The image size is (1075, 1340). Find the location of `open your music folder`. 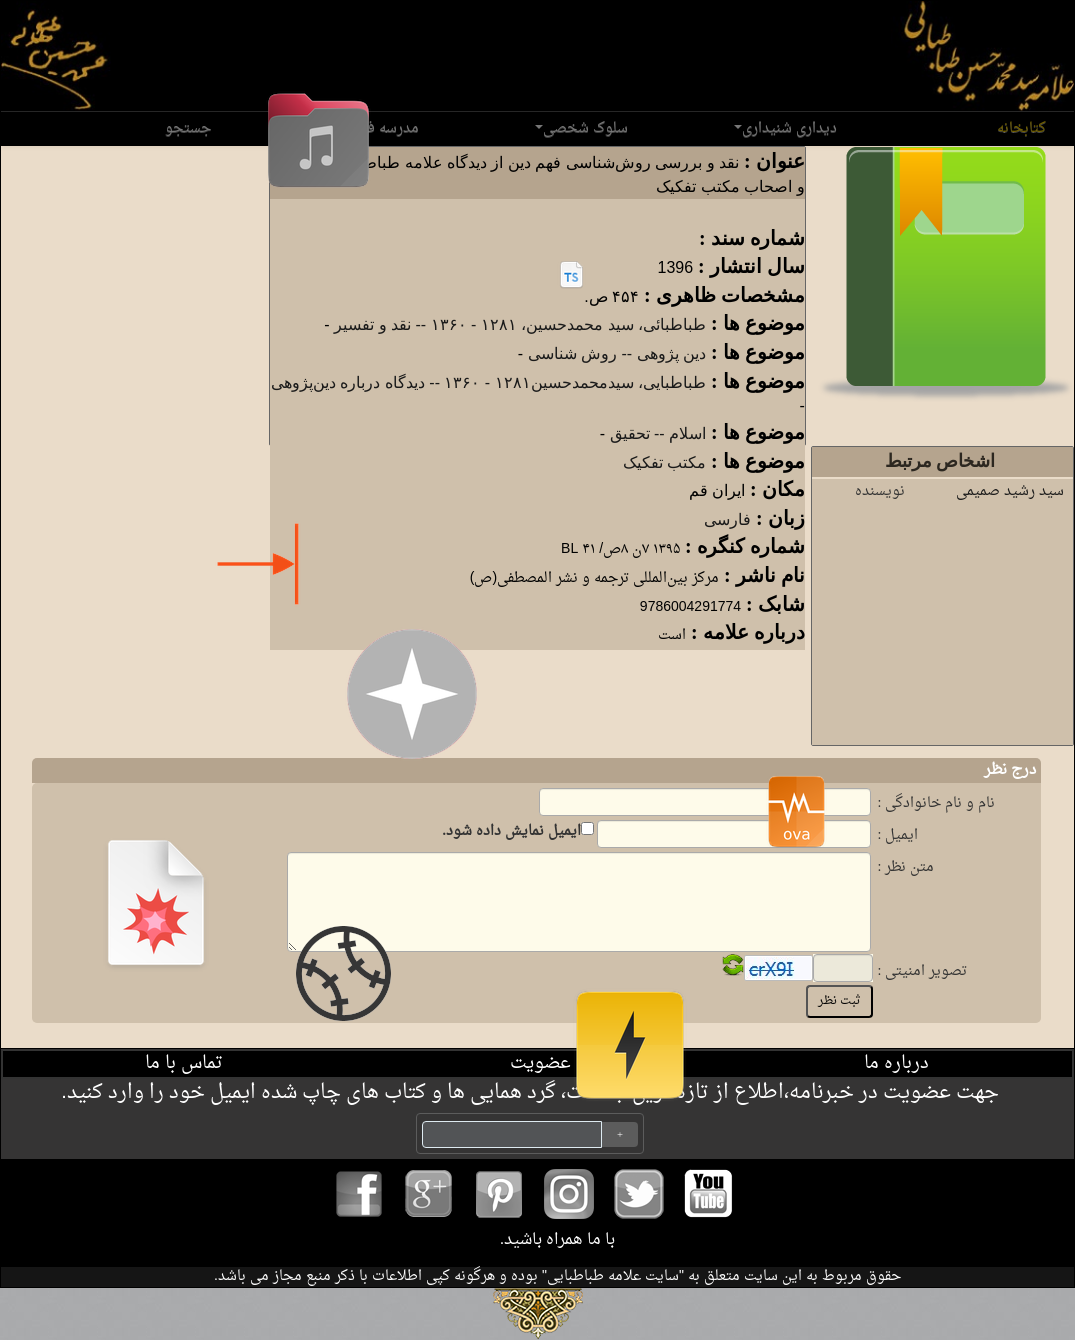

open your music folder is located at coordinates (318, 140).